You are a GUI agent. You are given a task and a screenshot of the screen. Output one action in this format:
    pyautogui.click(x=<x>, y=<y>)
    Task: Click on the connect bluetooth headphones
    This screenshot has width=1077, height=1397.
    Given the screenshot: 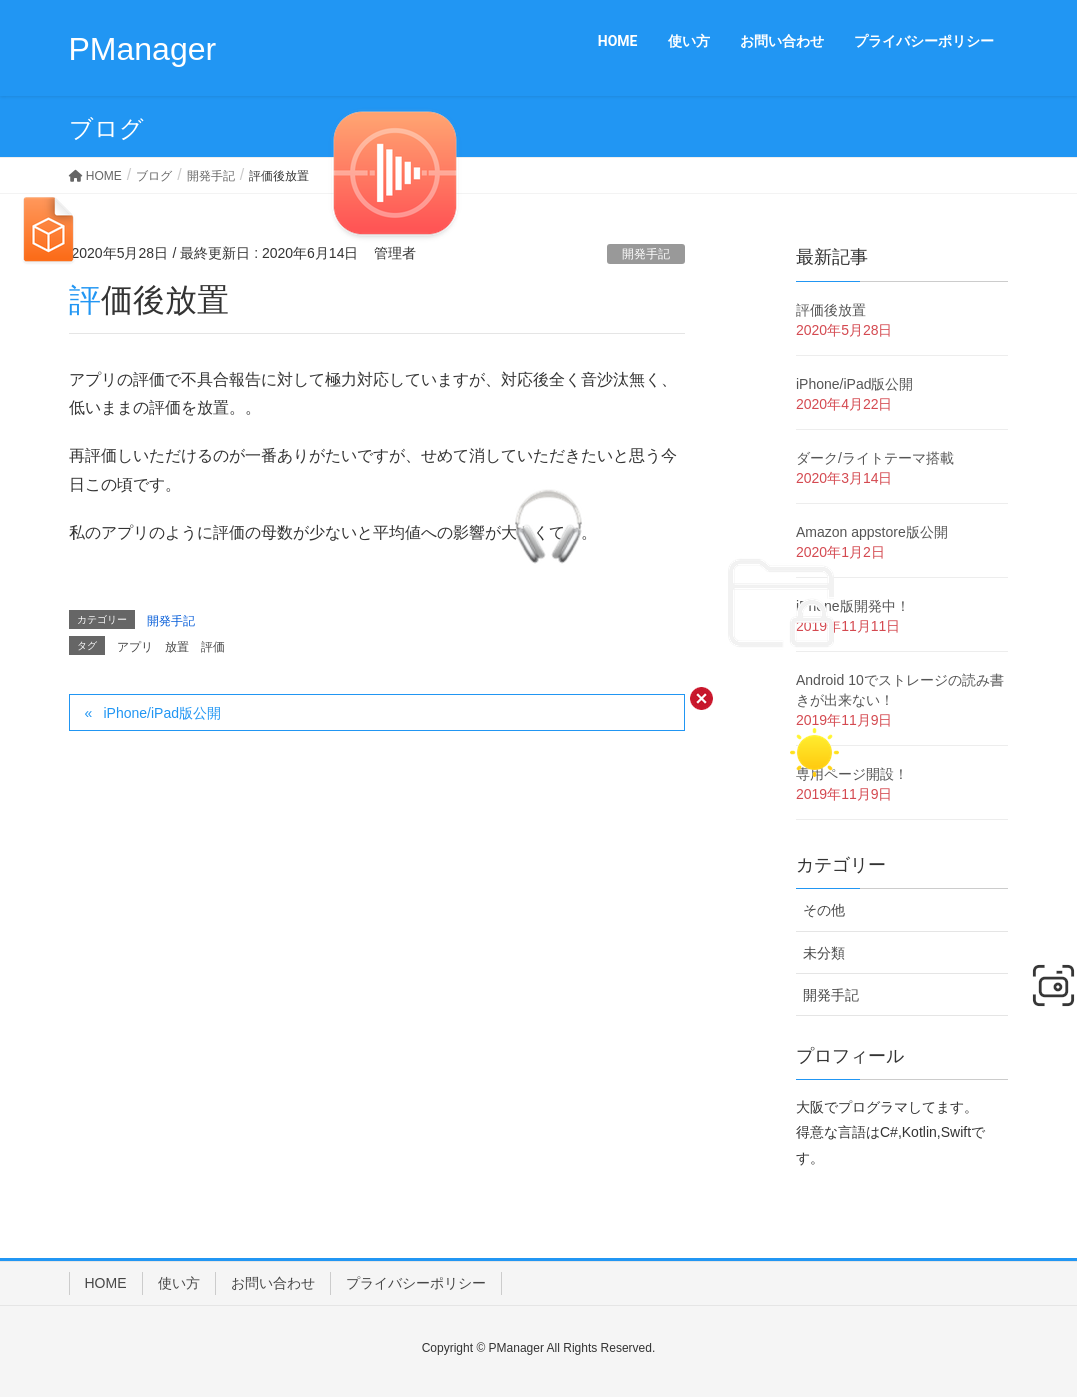 What is the action you would take?
    pyautogui.click(x=548, y=526)
    